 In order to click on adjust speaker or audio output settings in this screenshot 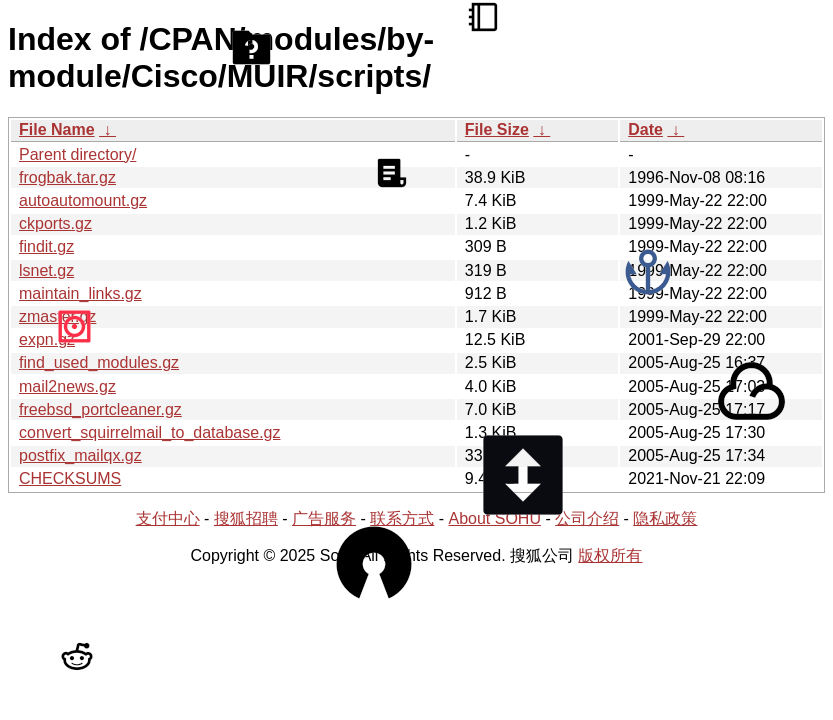, I will do `click(74, 326)`.